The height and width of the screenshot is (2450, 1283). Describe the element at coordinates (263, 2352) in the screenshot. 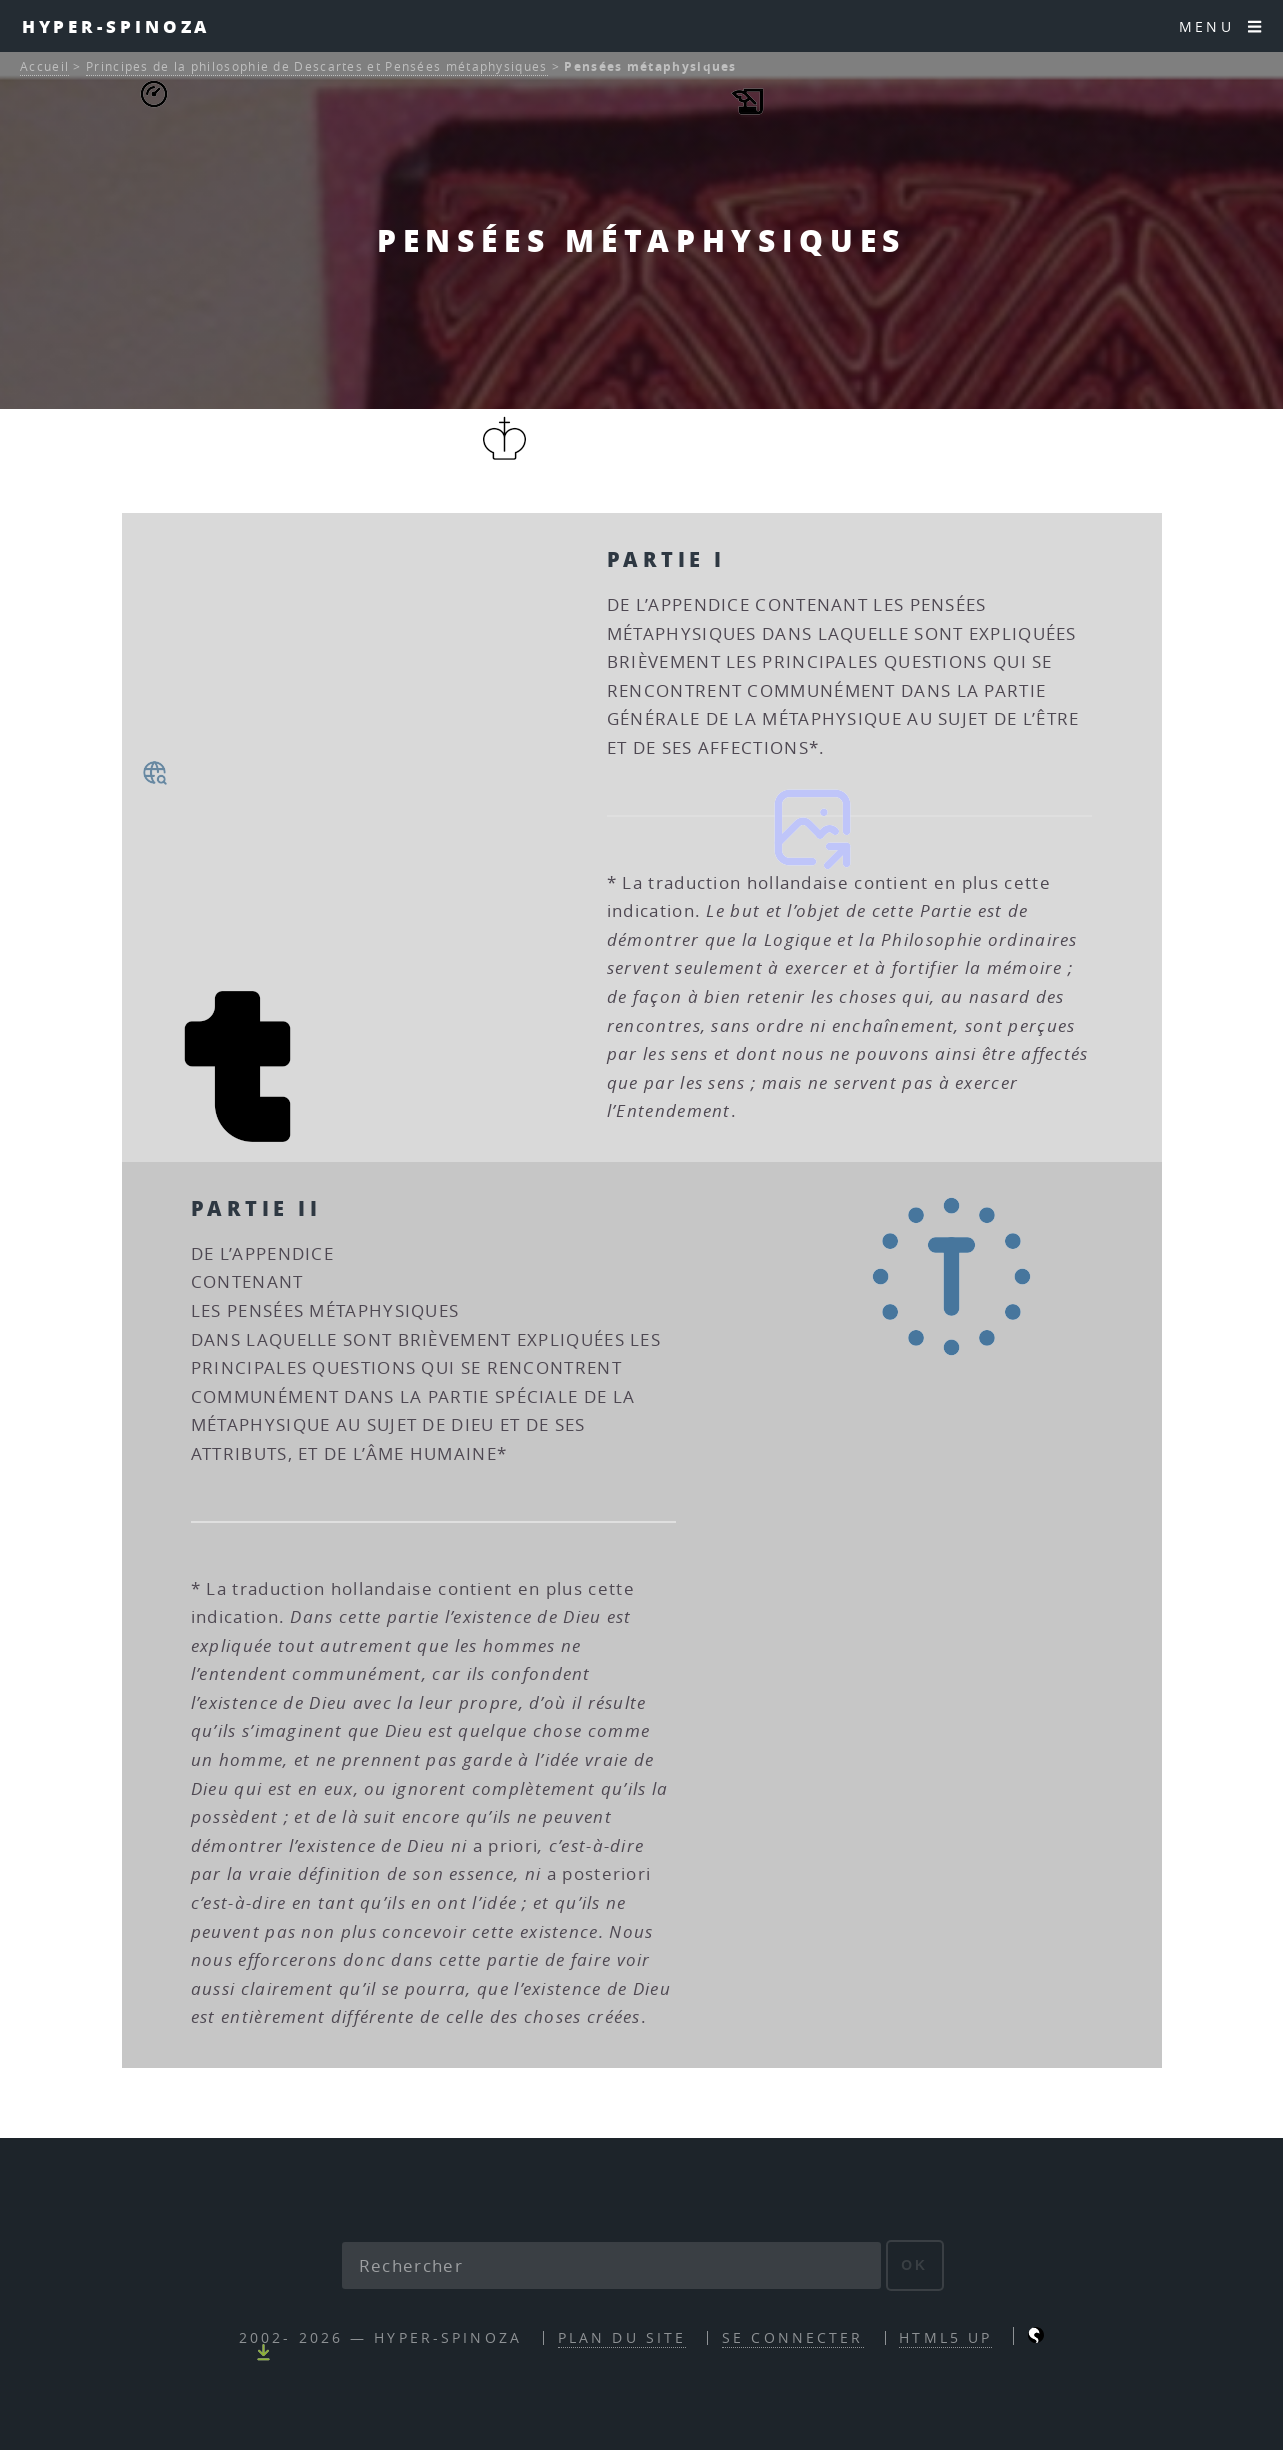

I see `move item to bottom of list` at that location.